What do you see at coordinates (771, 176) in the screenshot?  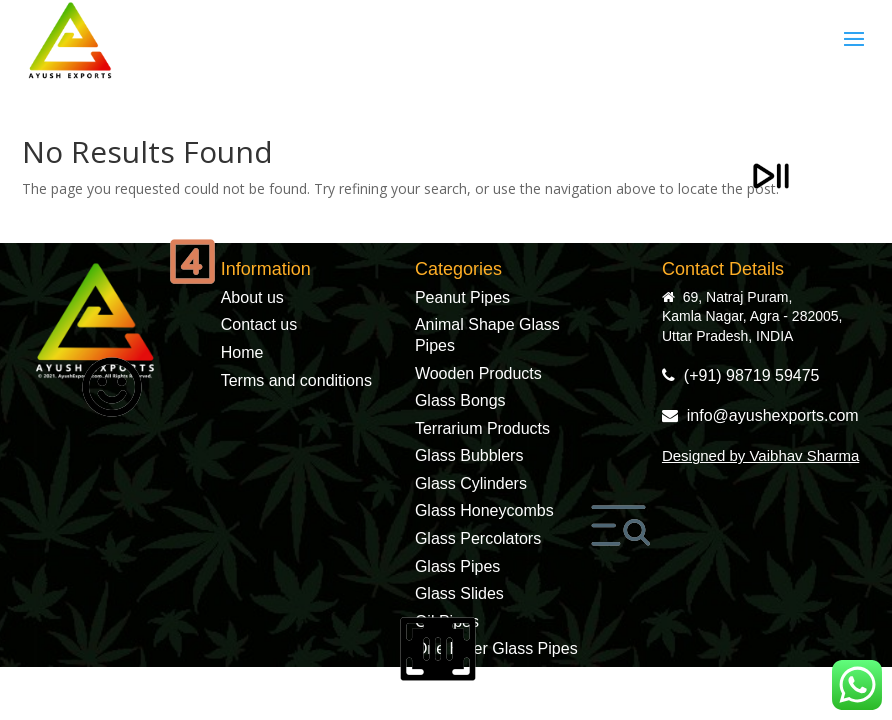 I see `toggle between play and pause for media playback` at bounding box center [771, 176].